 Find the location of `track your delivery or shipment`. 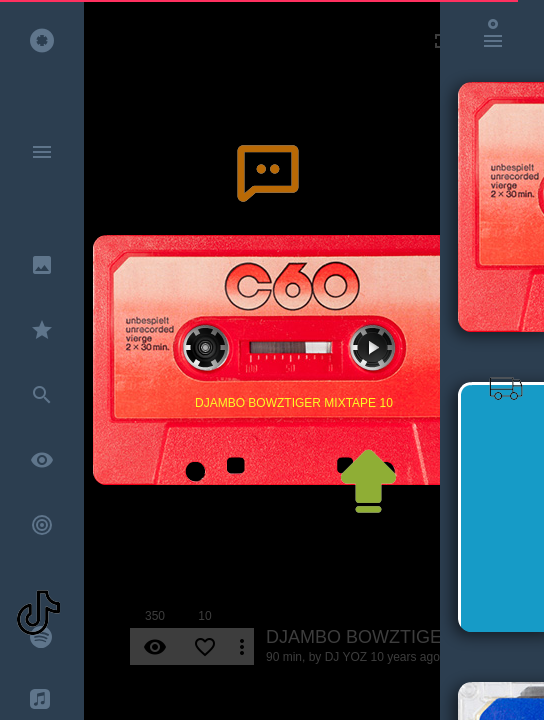

track your delivery or shipment is located at coordinates (505, 387).